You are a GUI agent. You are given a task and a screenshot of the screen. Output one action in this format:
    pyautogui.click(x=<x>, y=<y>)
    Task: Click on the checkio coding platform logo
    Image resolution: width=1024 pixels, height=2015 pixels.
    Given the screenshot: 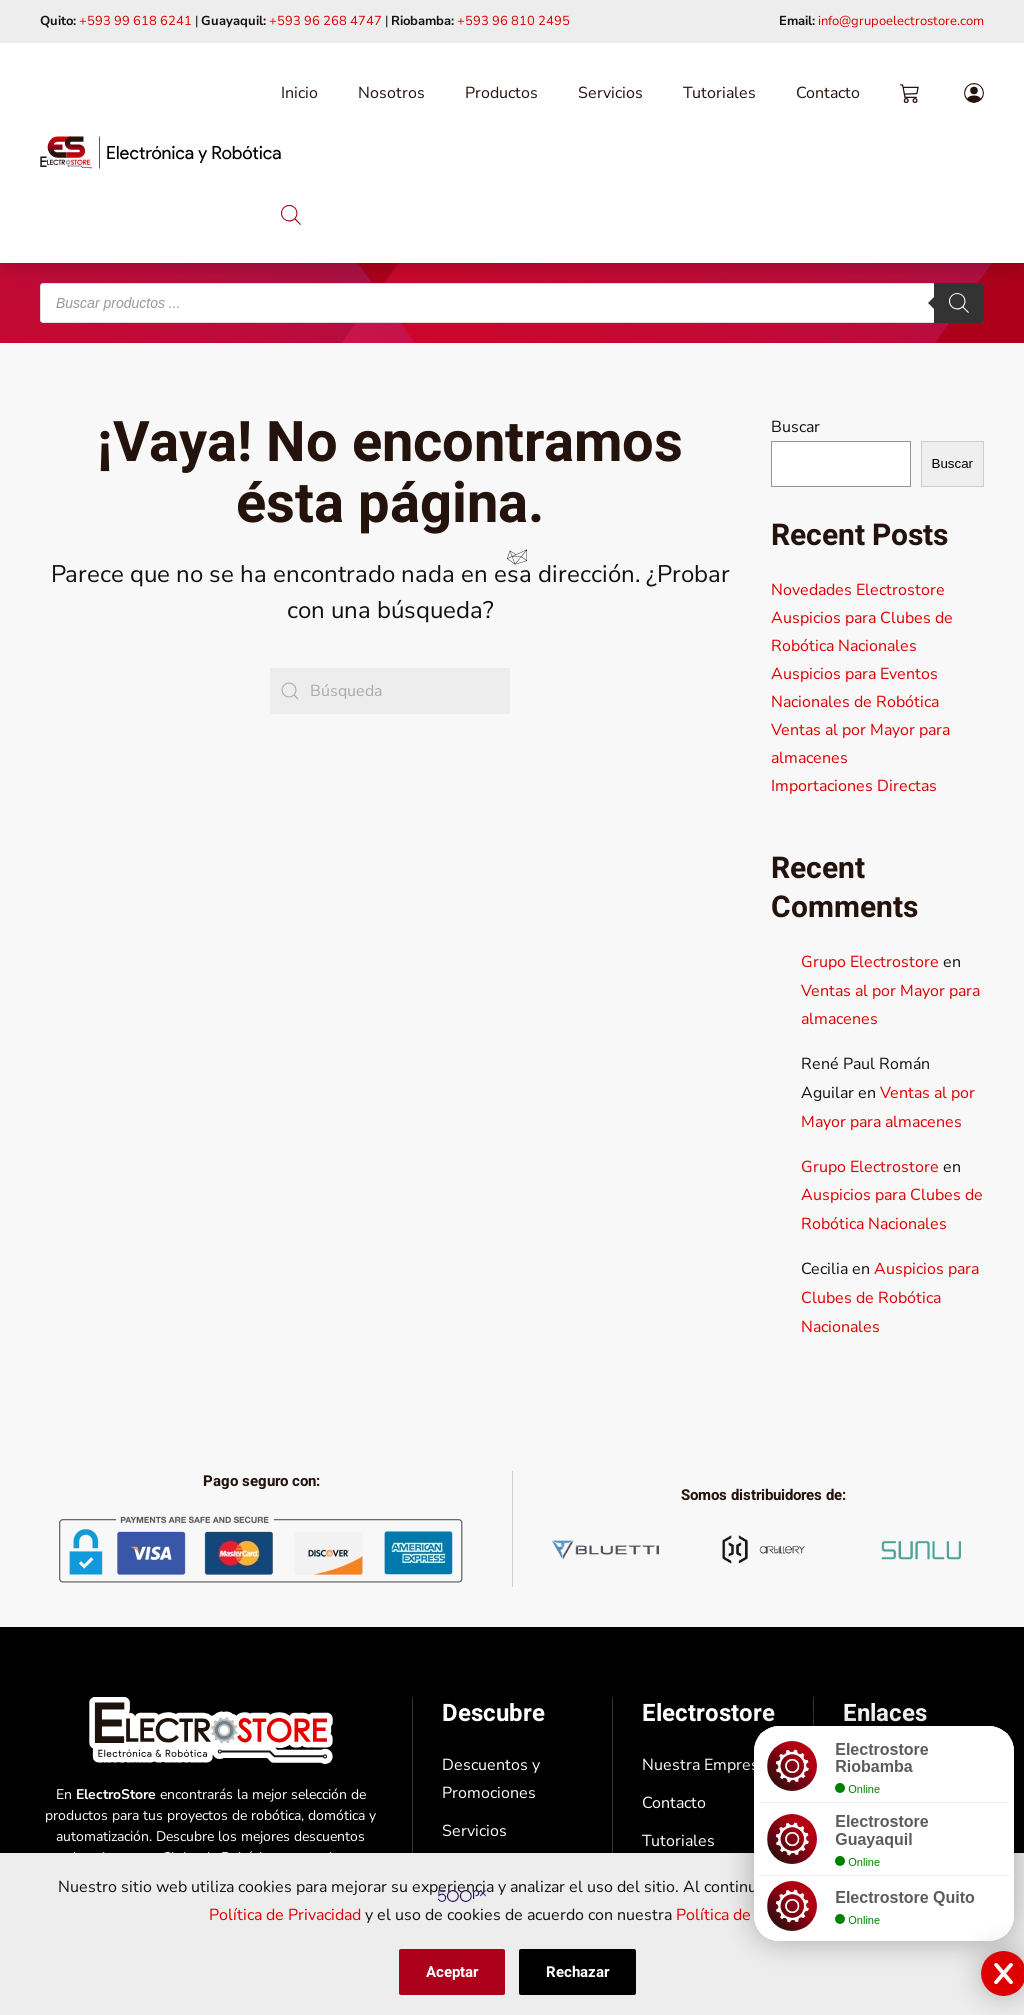 What is the action you would take?
    pyautogui.click(x=517, y=557)
    